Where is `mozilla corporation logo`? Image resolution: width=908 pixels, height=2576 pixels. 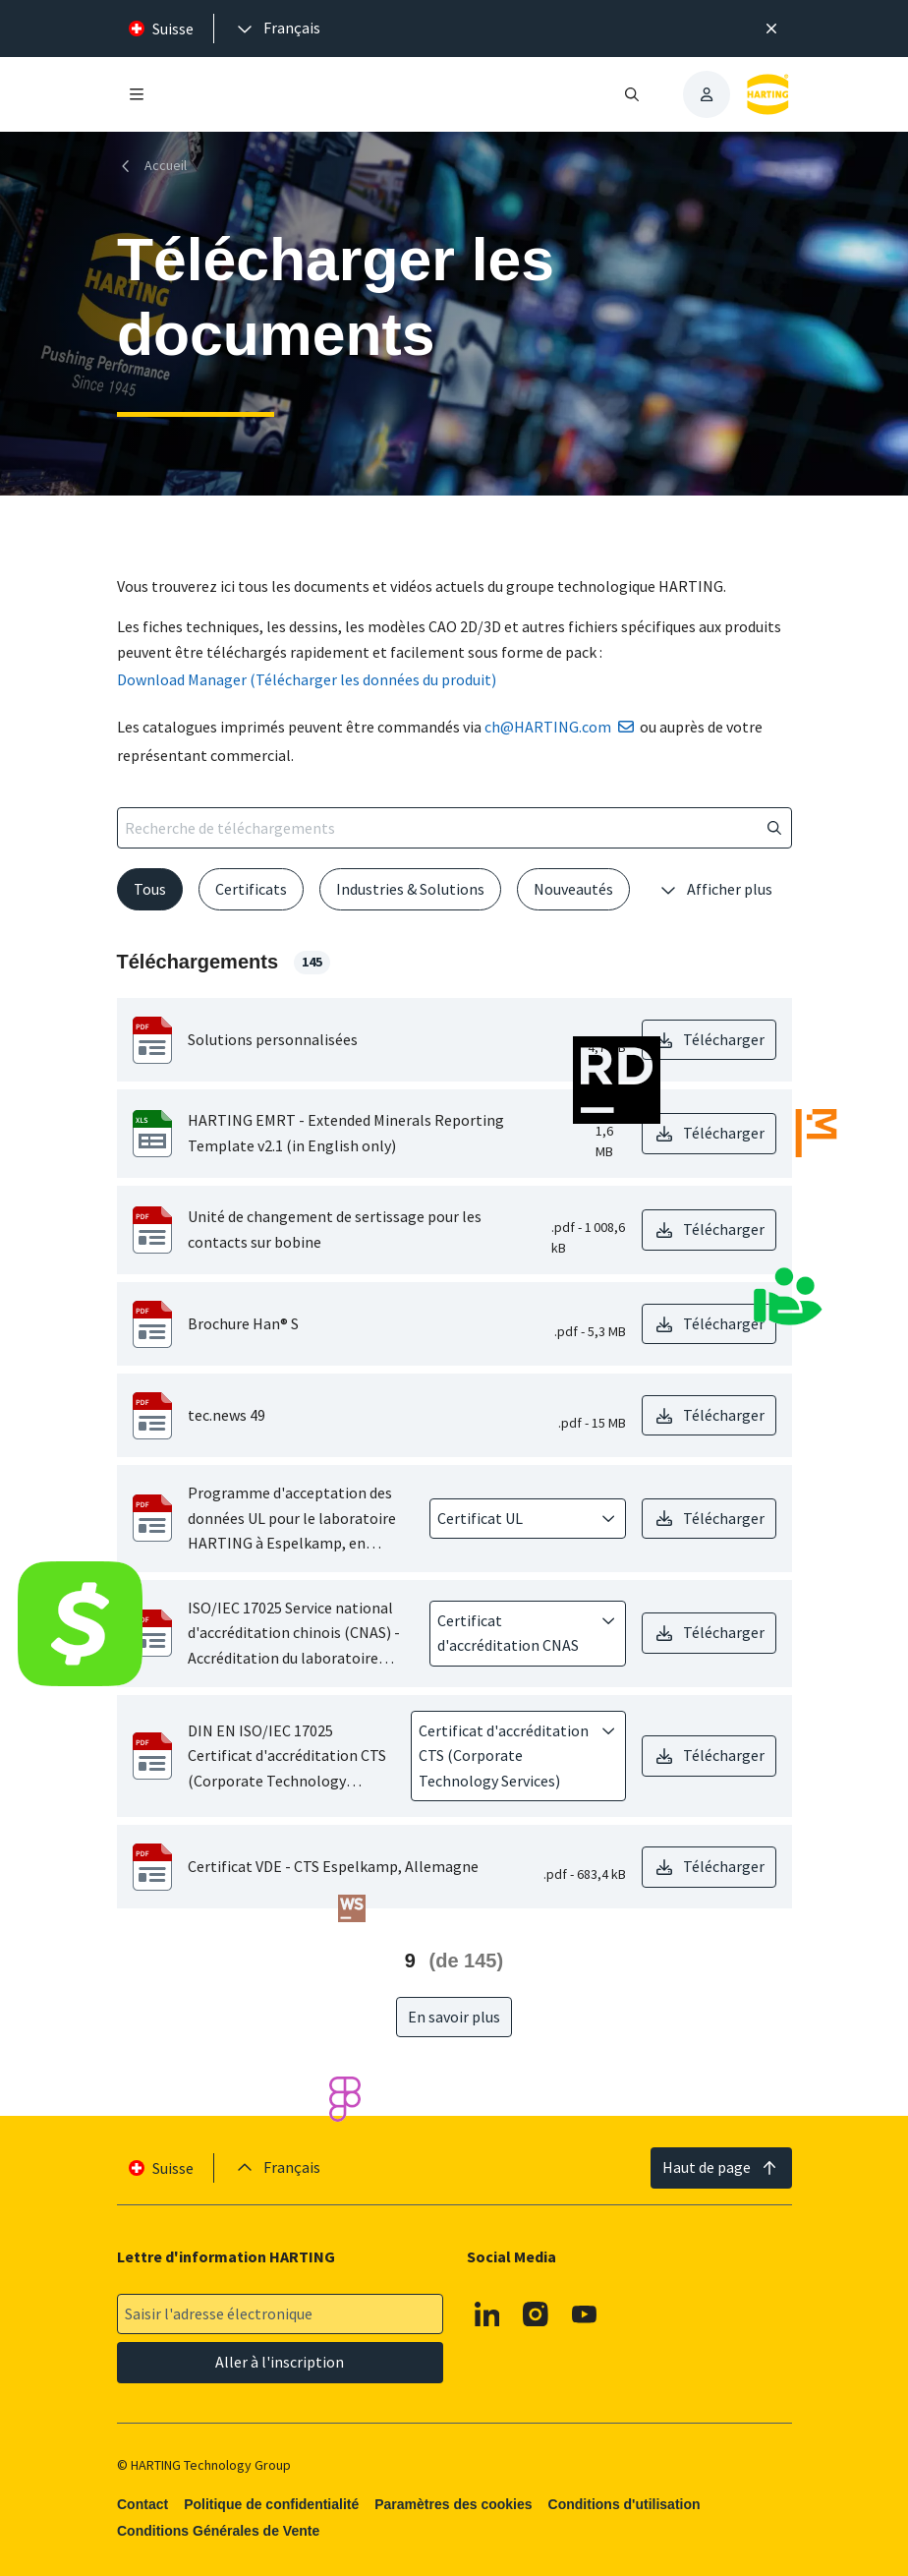
mozilla corporation logo is located at coordinates (816, 1133).